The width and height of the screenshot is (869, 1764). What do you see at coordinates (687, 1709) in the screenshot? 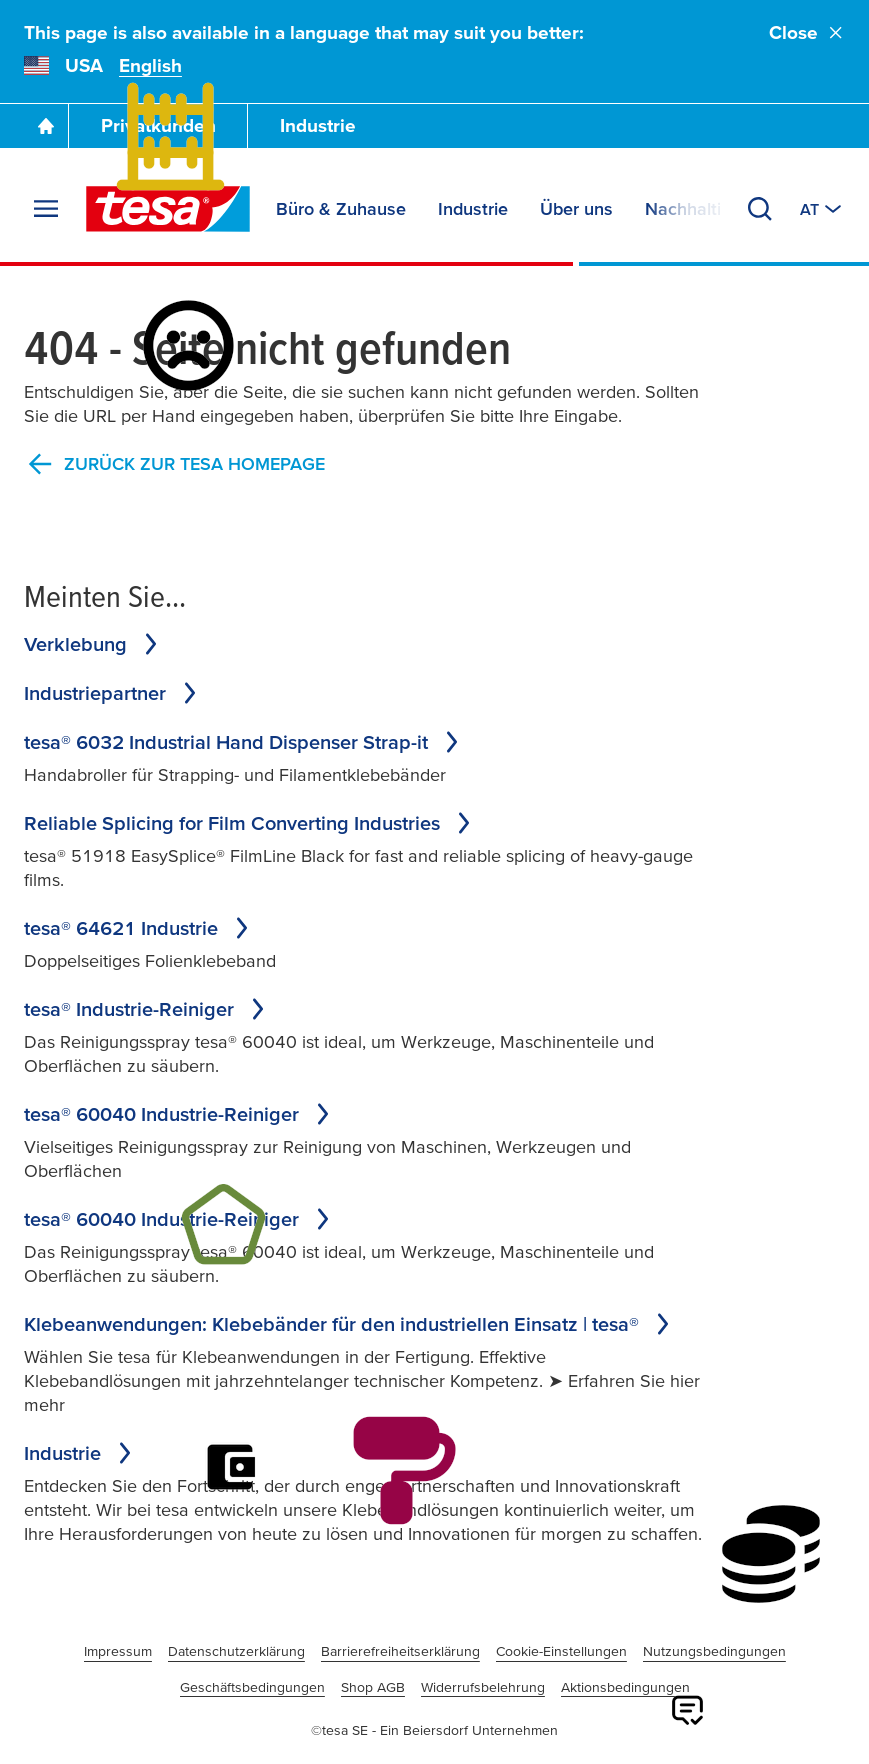
I see `message sent successfully` at bounding box center [687, 1709].